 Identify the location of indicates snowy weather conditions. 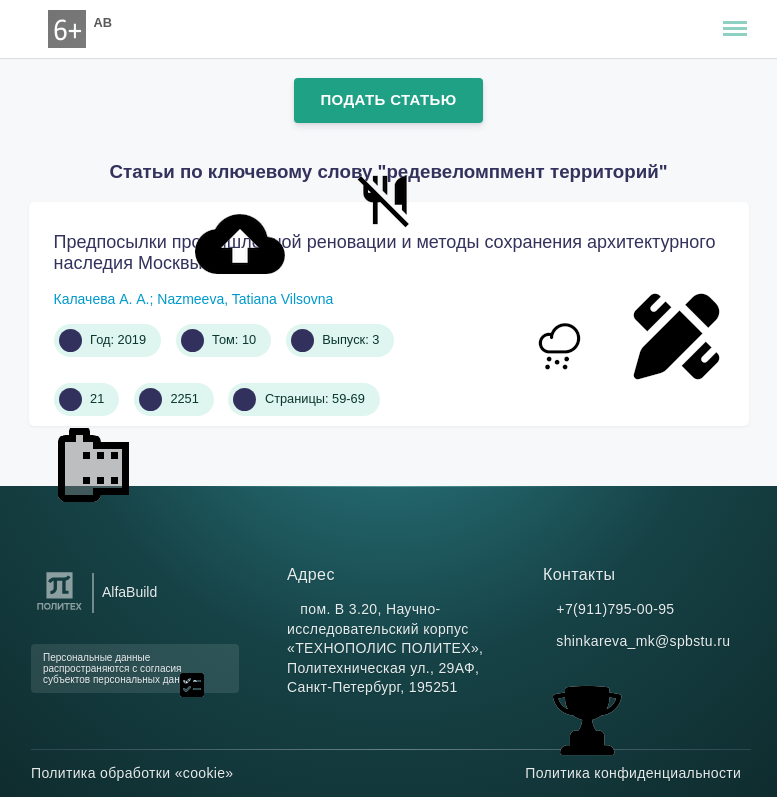
(559, 345).